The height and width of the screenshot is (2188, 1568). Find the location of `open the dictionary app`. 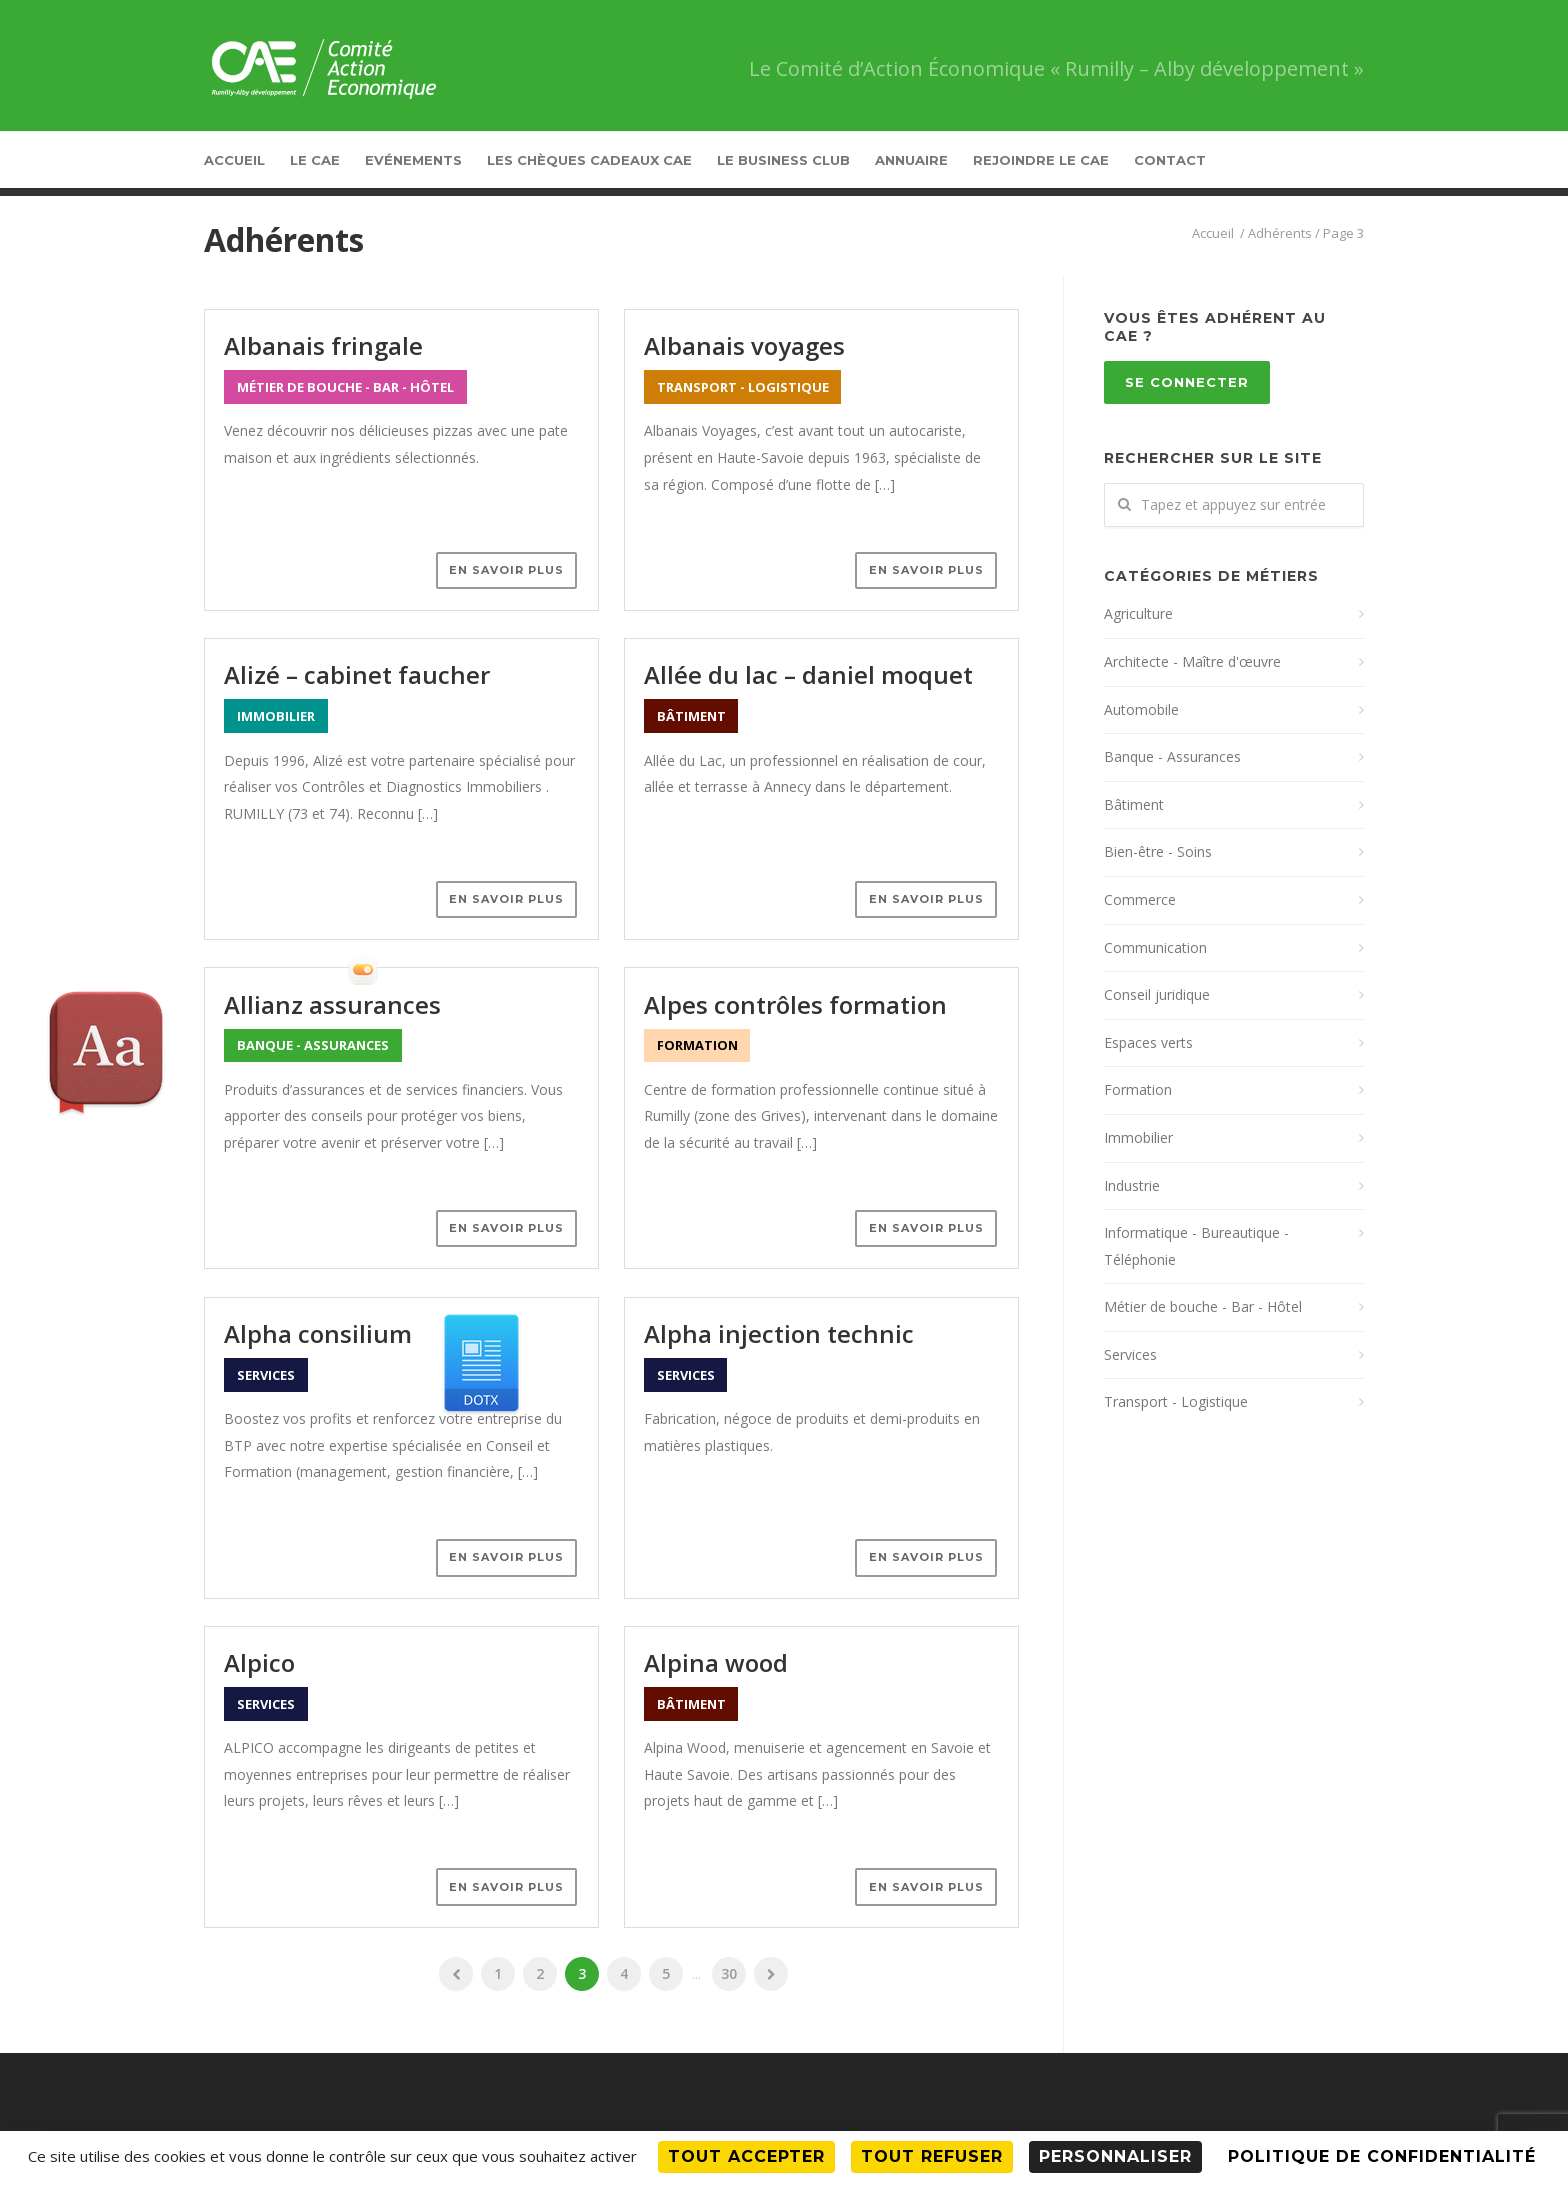

open the dictionary app is located at coordinates (106, 1048).